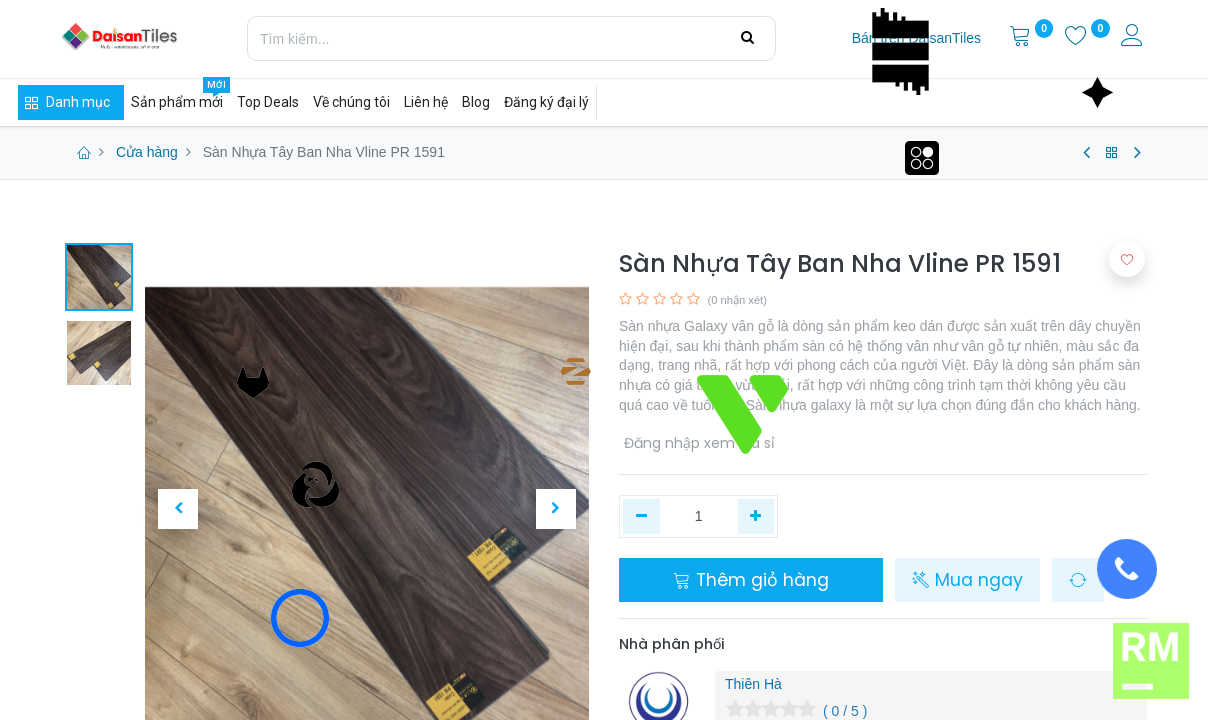 This screenshot has width=1208, height=720. Describe the element at coordinates (922, 158) in the screenshot. I see `open the payback rewards app` at that location.